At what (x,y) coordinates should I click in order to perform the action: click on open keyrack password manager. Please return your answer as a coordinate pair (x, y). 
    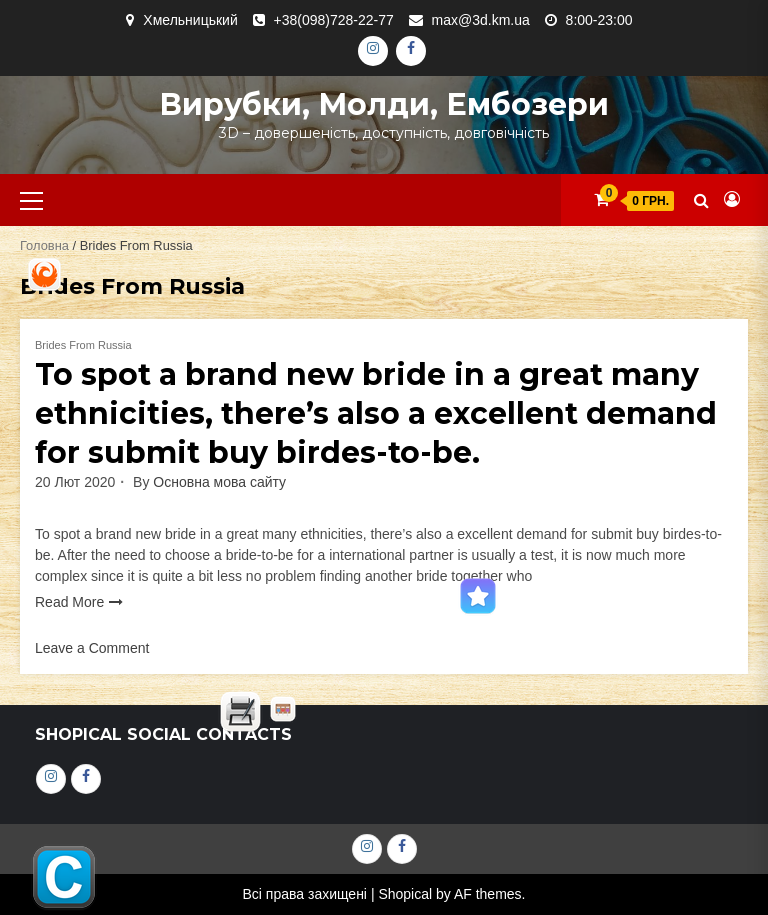
    Looking at the image, I should click on (283, 709).